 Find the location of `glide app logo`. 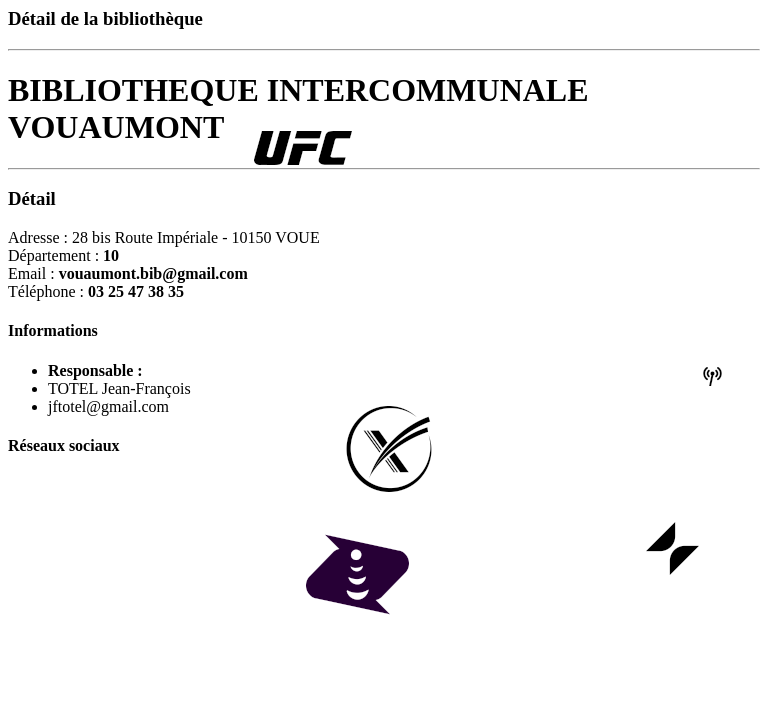

glide app logo is located at coordinates (672, 548).